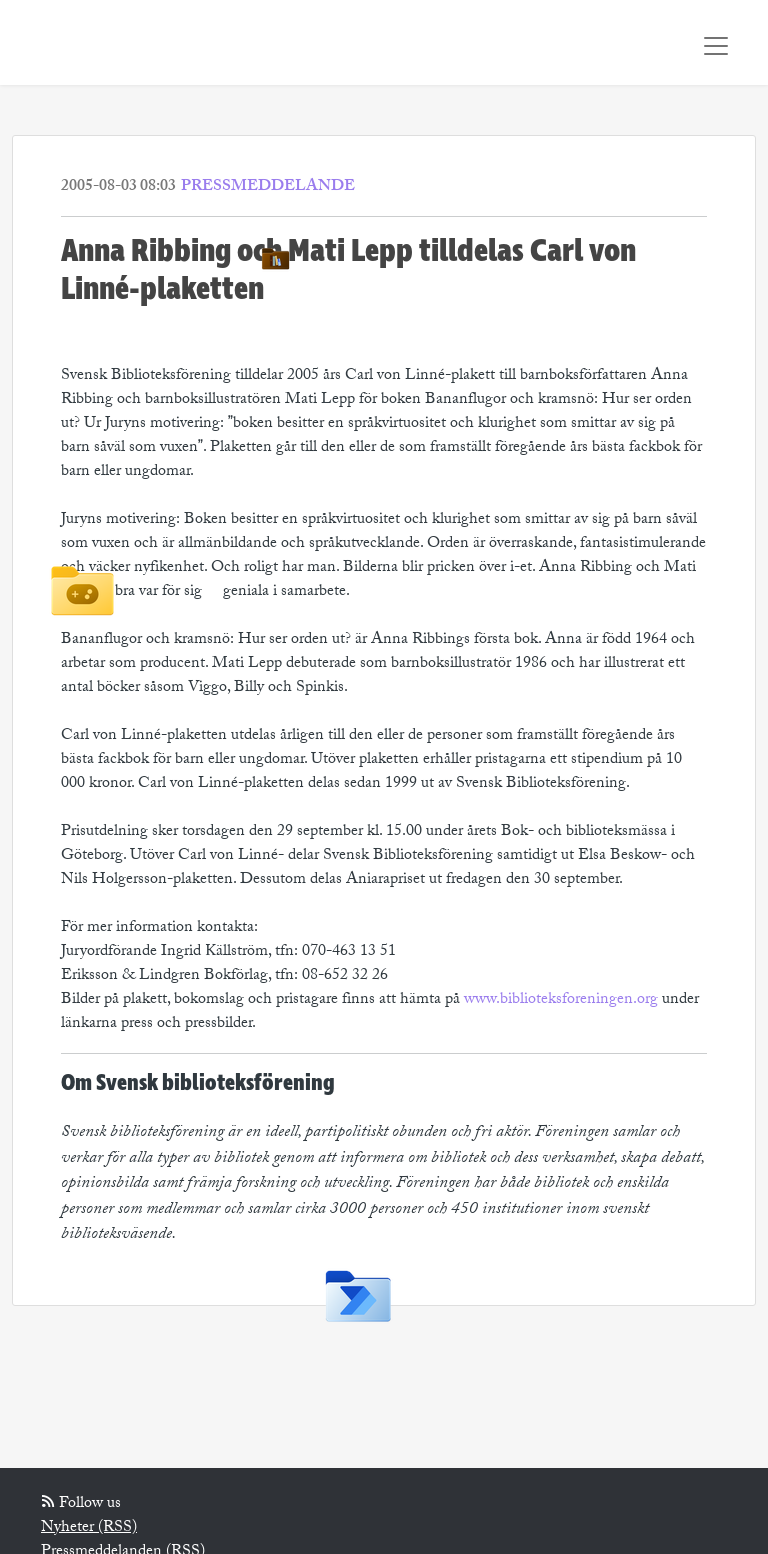 This screenshot has height=1554, width=768. Describe the element at coordinates (82, 592) in the screenshot. I see `open your games folder` at that location.